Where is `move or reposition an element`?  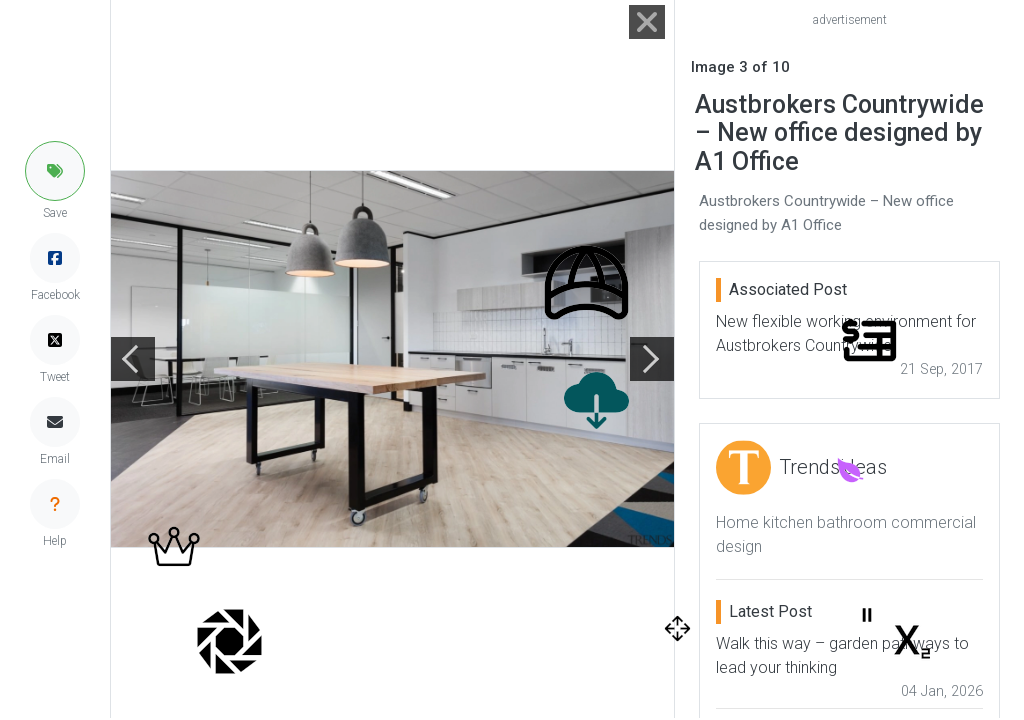 move or reposition an element is located at coordinates (677, 629).